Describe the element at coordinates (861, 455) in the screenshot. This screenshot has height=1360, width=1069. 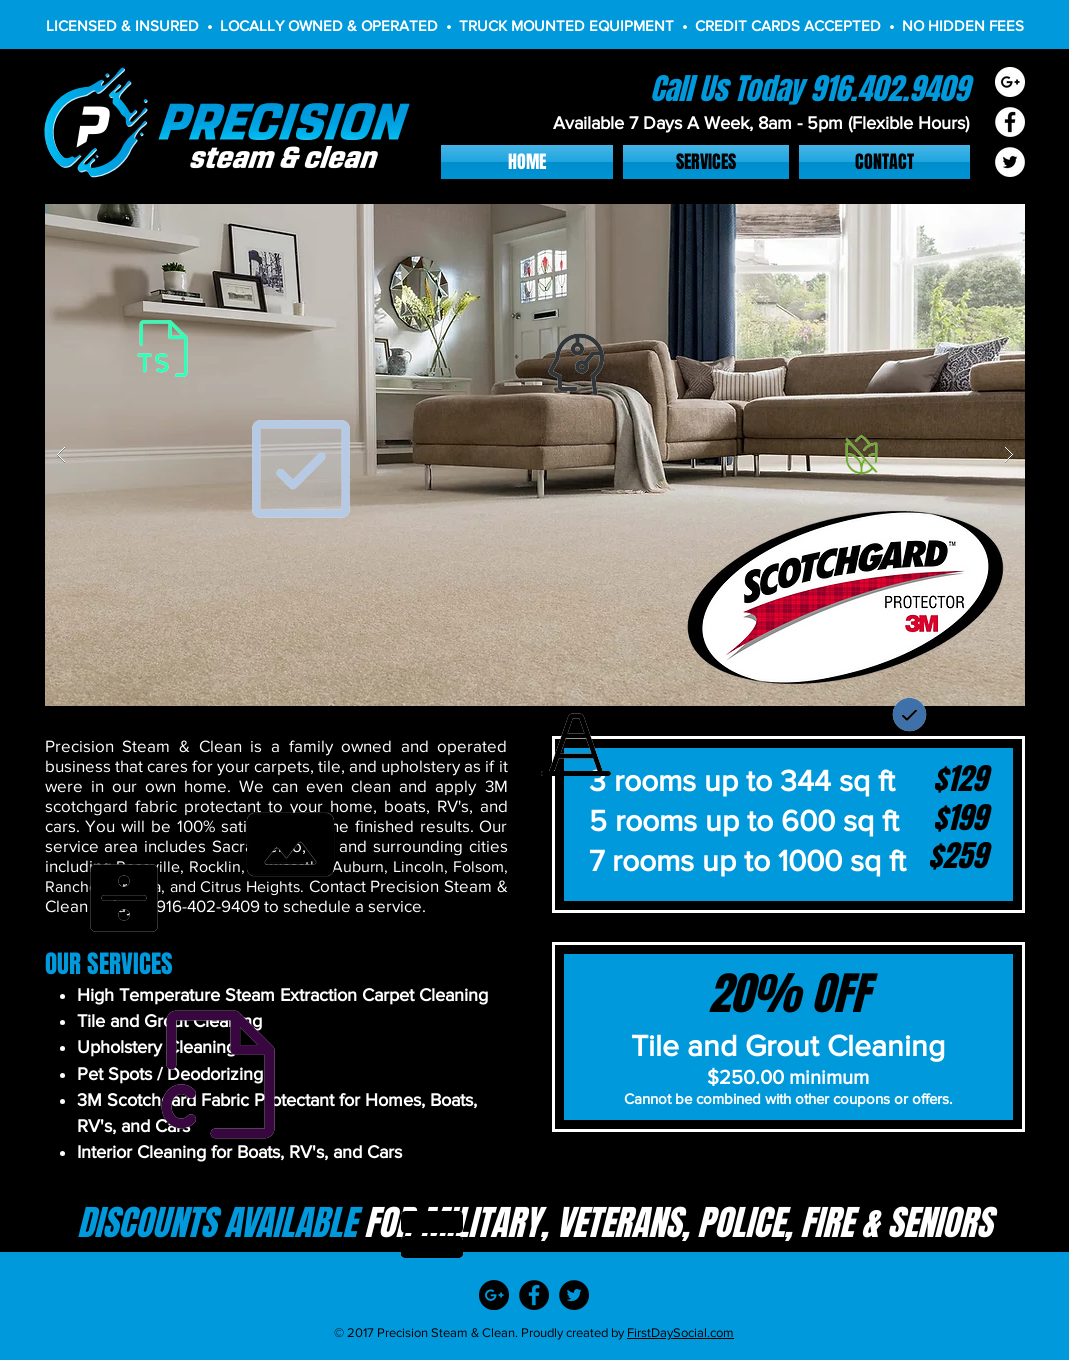
I see `indicates gluten-free or grain-free option` at that location.